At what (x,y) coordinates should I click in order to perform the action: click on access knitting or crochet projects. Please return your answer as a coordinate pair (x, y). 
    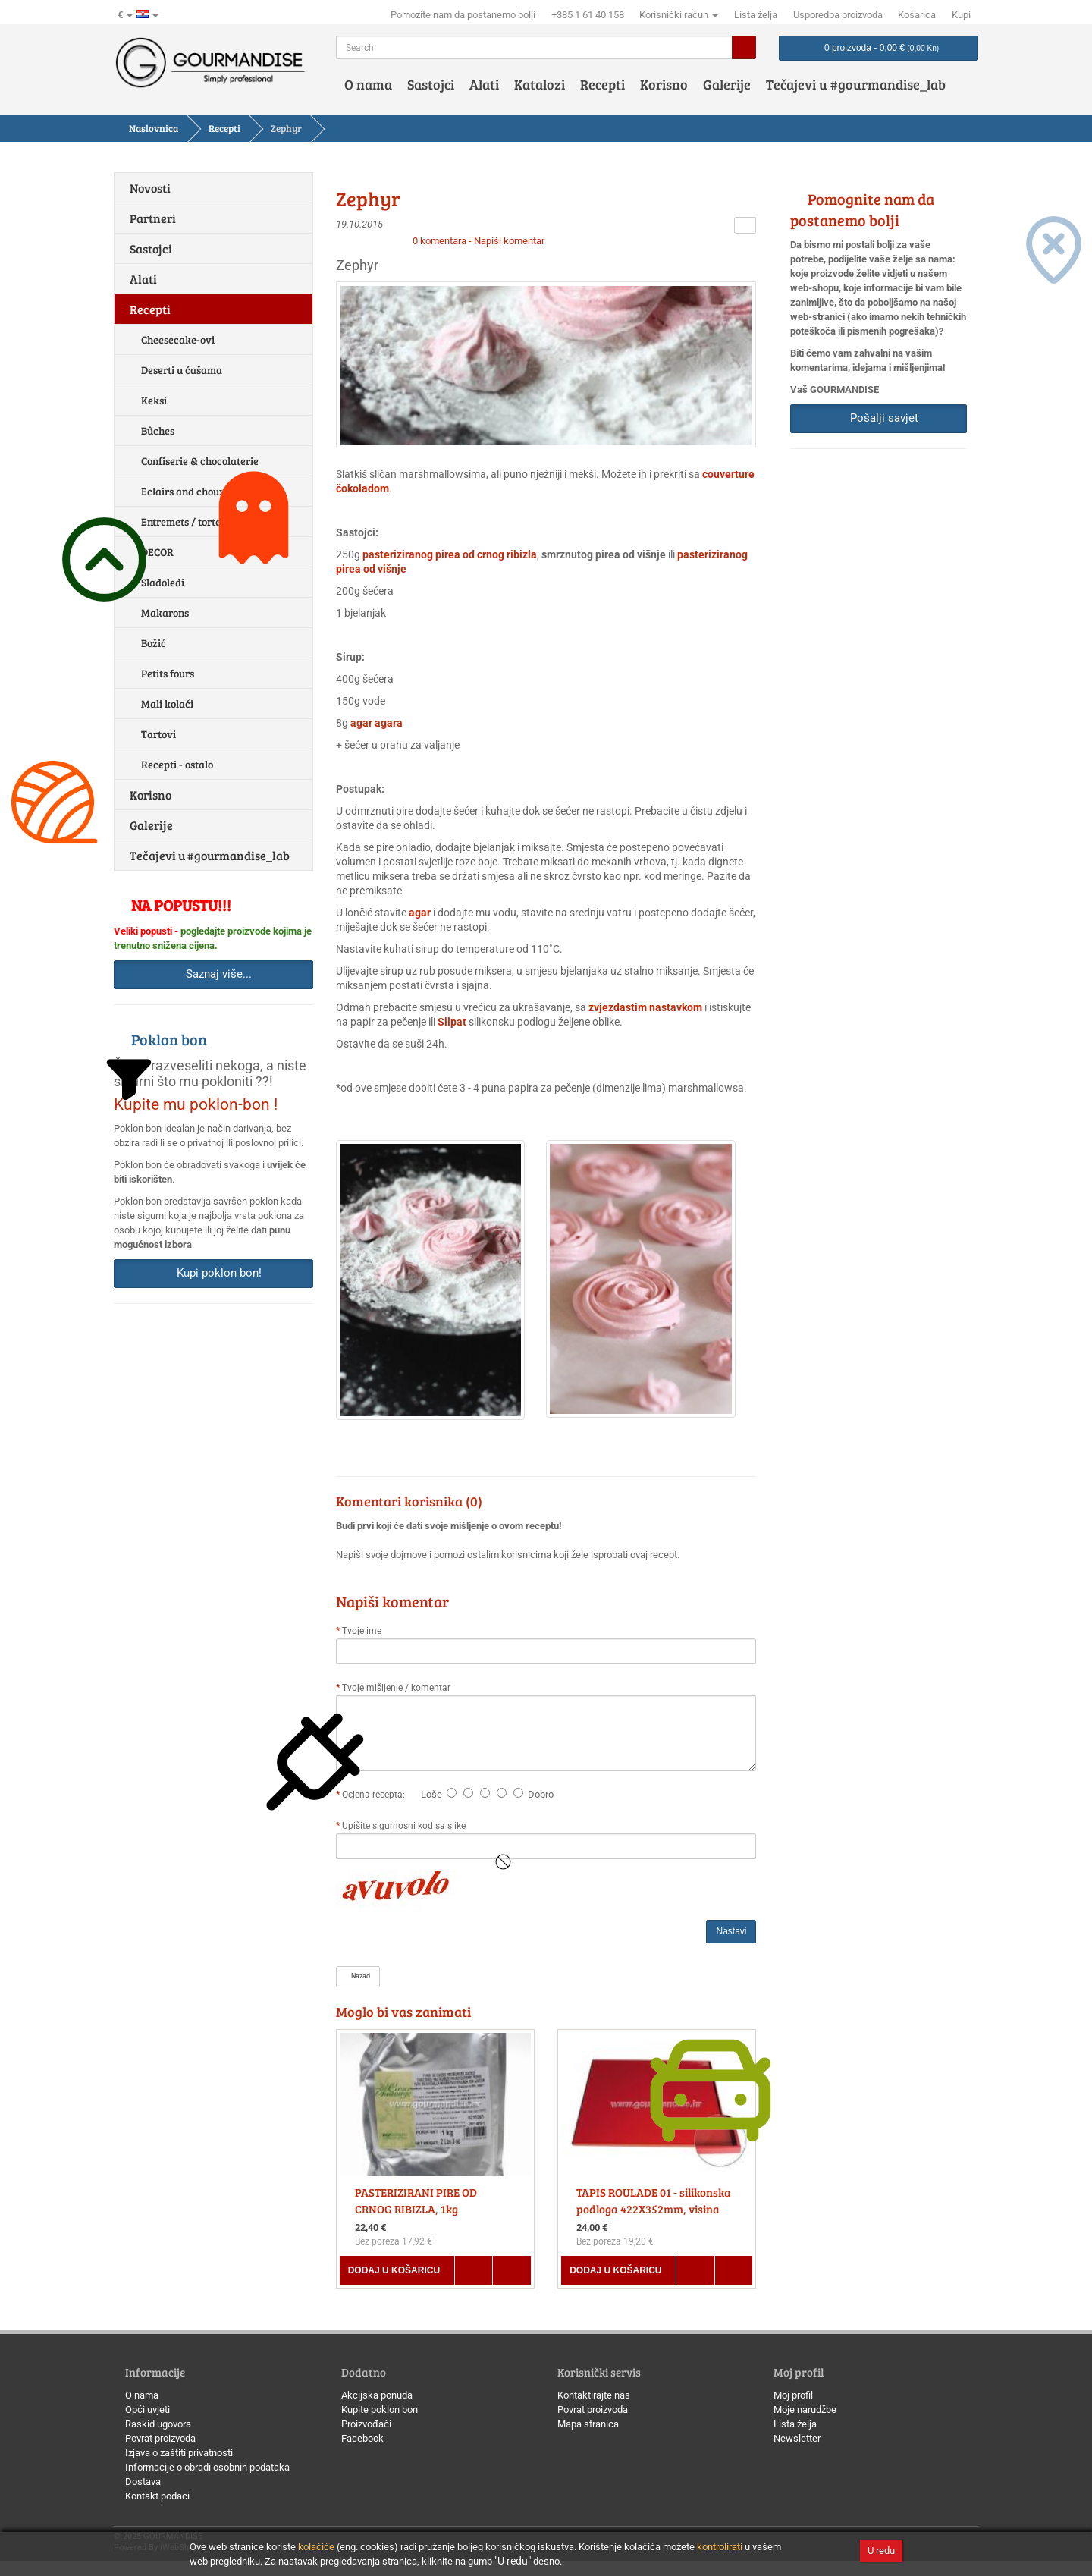
    Looking at the image, I should click on (52, 802).